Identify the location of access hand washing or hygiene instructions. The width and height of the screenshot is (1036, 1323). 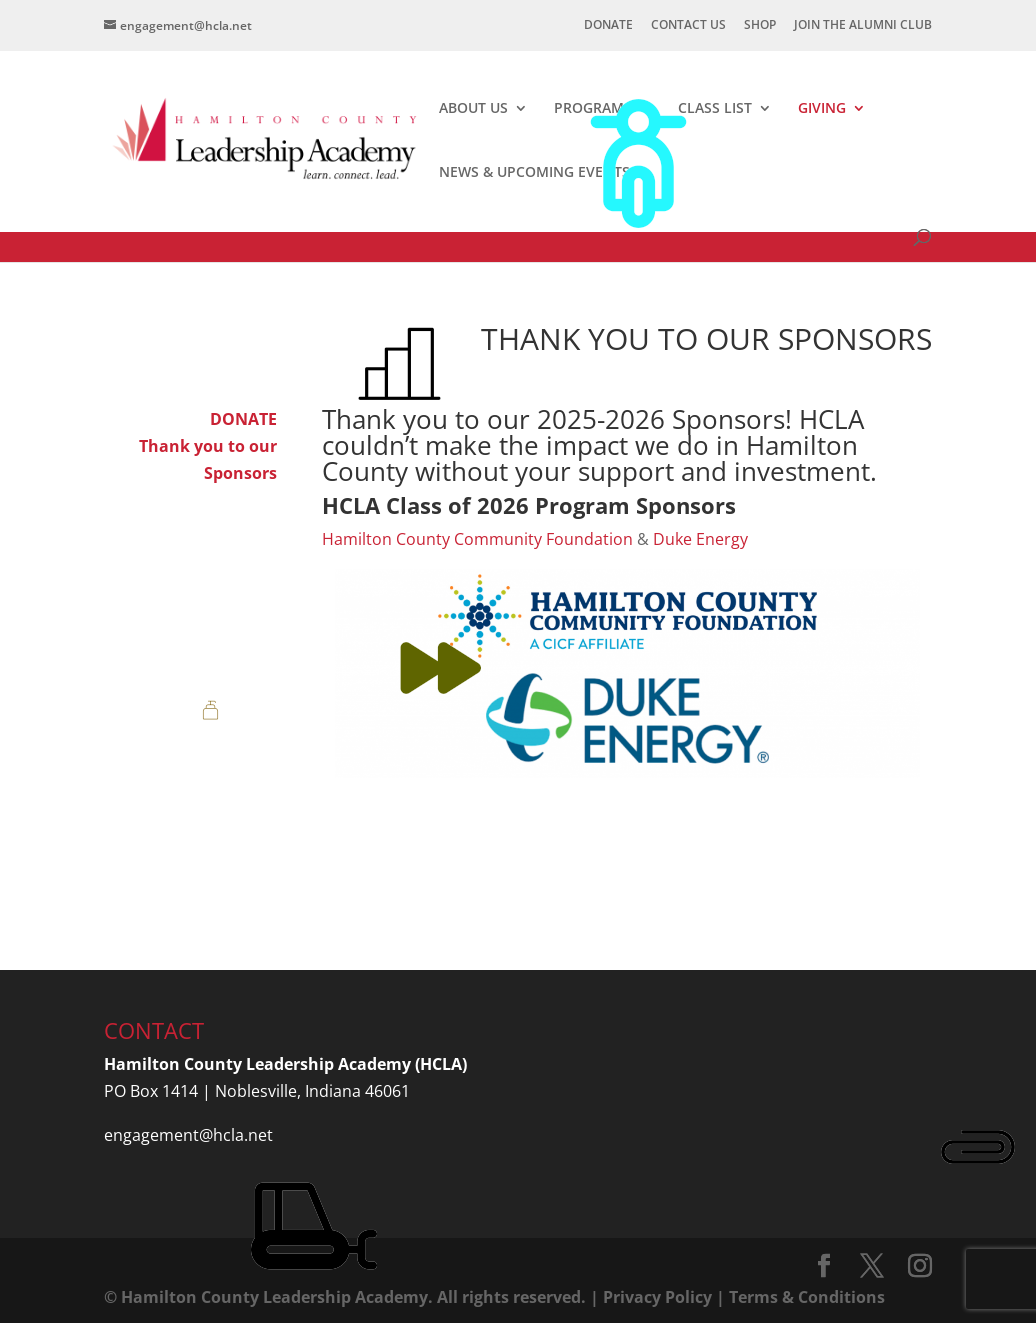
(210, 710).